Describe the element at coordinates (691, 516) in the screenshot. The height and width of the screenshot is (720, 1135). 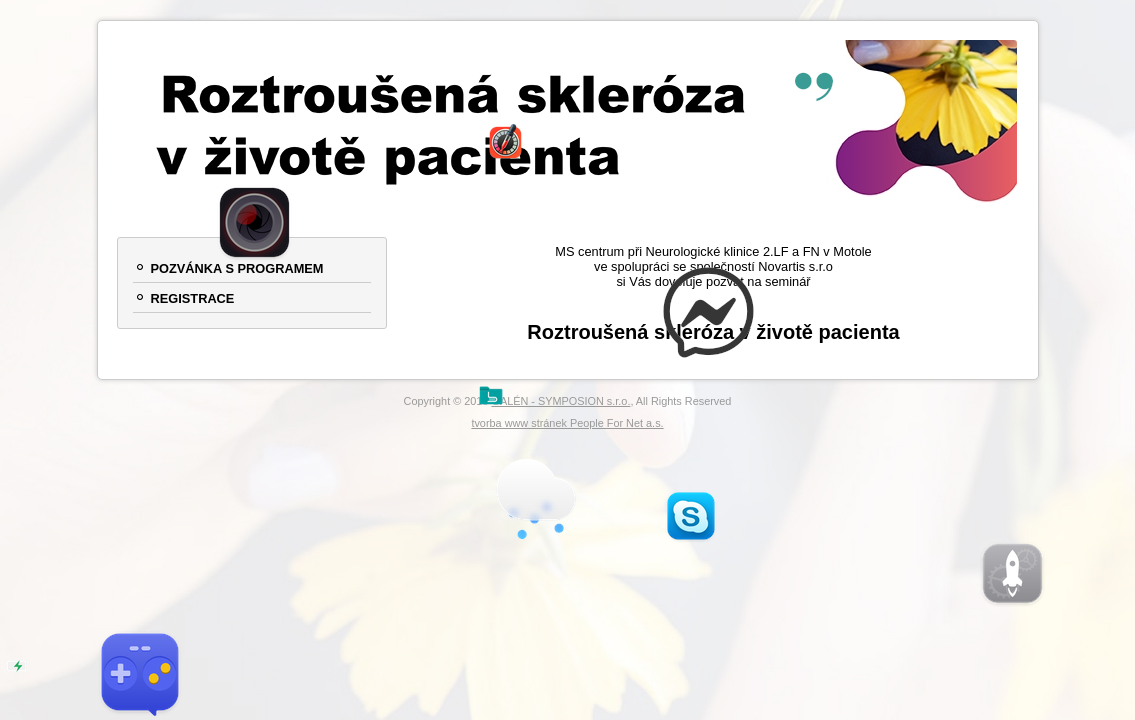
I see `open Skype app` at that location.